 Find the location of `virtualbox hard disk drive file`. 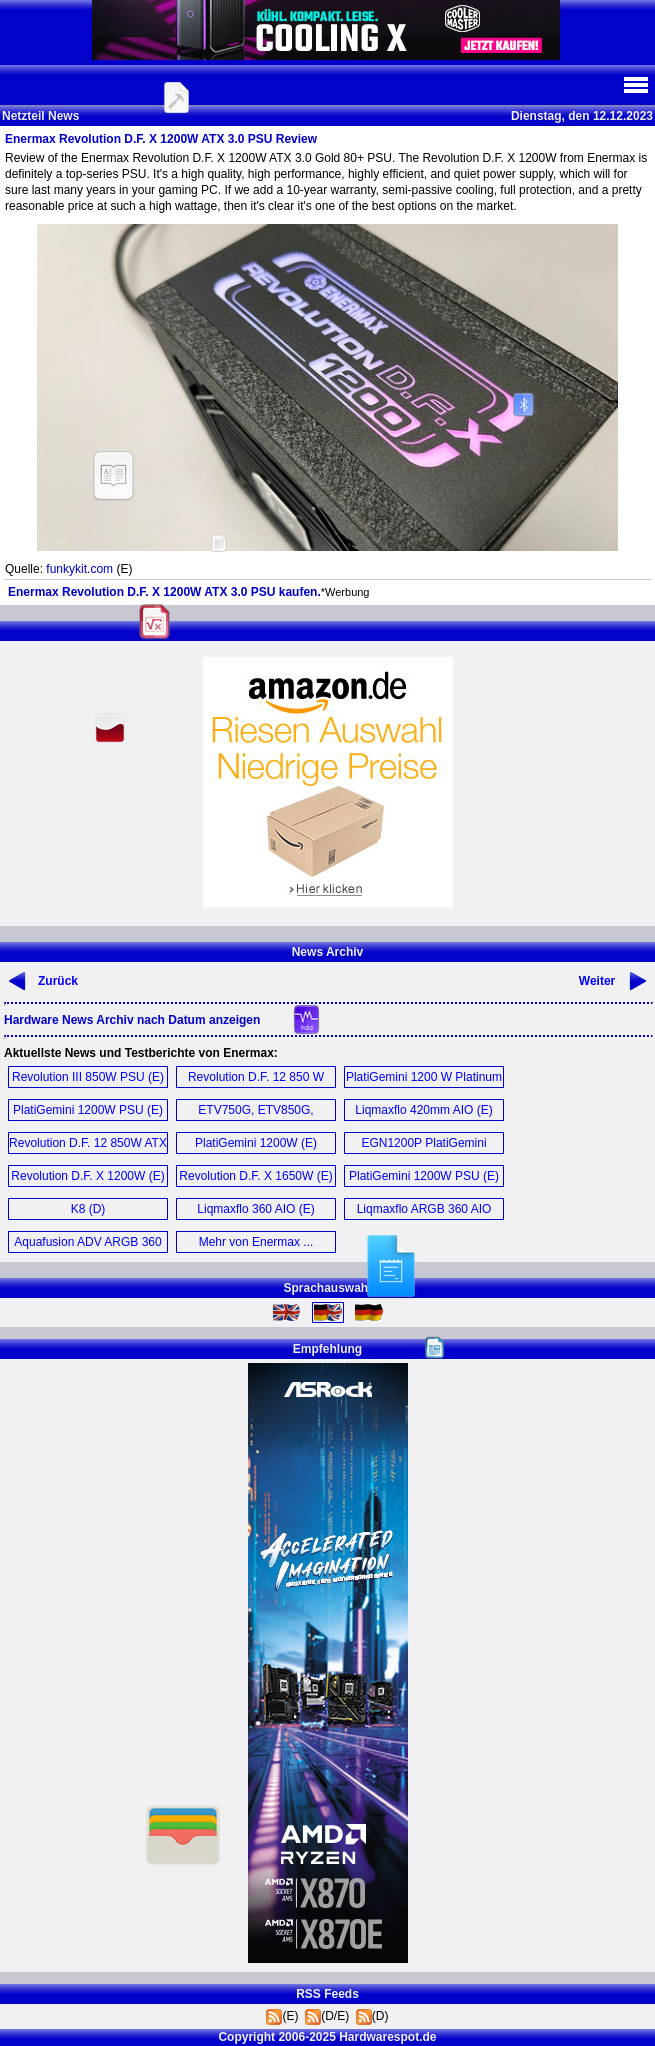

virtualbox hard disk drive file is located at coordinates (306, 1019).